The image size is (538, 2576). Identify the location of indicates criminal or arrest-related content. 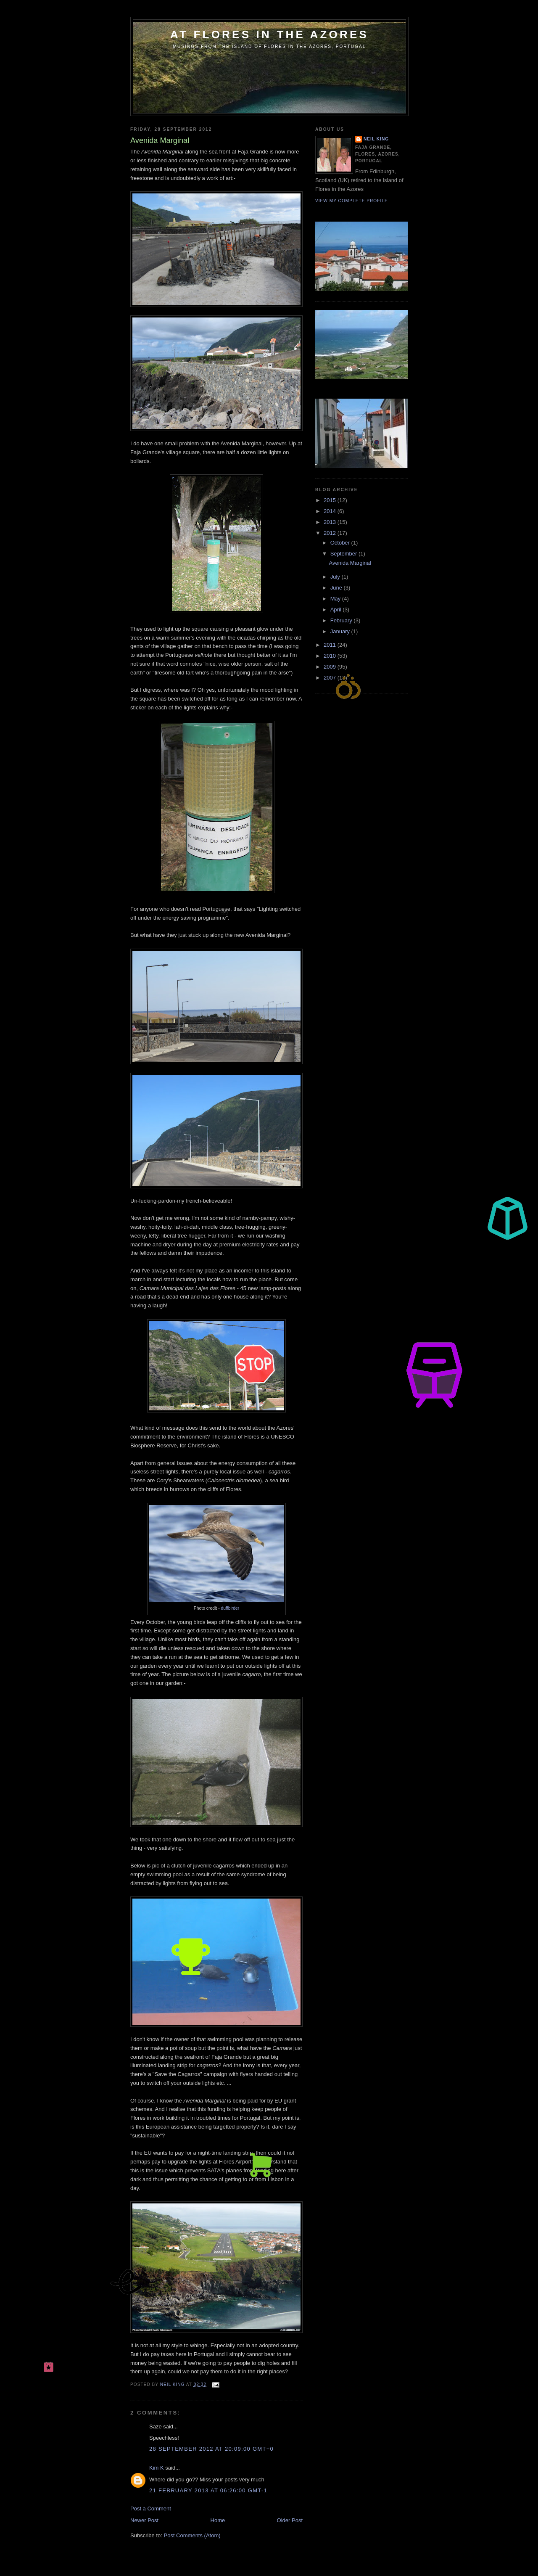
(348, 688).